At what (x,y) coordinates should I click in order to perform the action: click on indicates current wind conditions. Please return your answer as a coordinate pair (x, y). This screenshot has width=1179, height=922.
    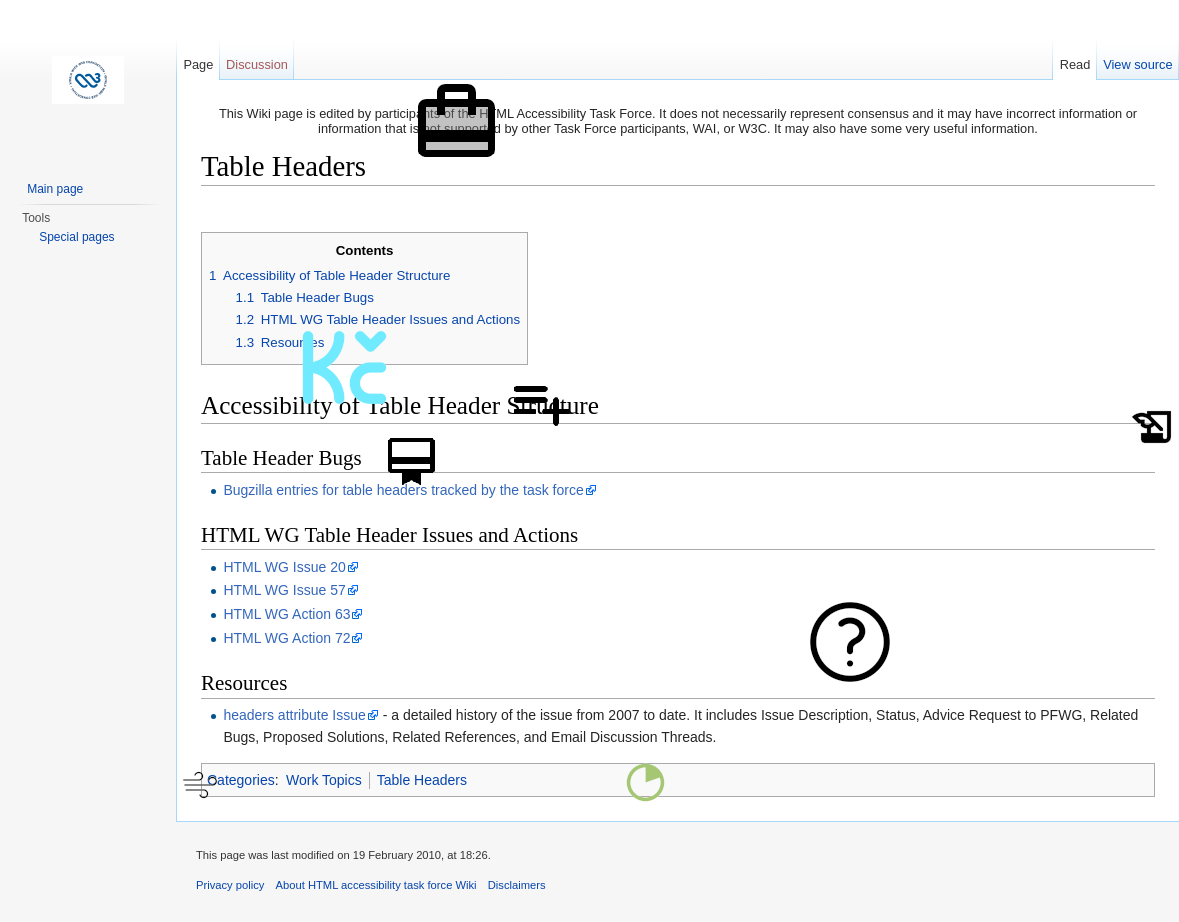
    Looking at the image, I should click on (200, 785).